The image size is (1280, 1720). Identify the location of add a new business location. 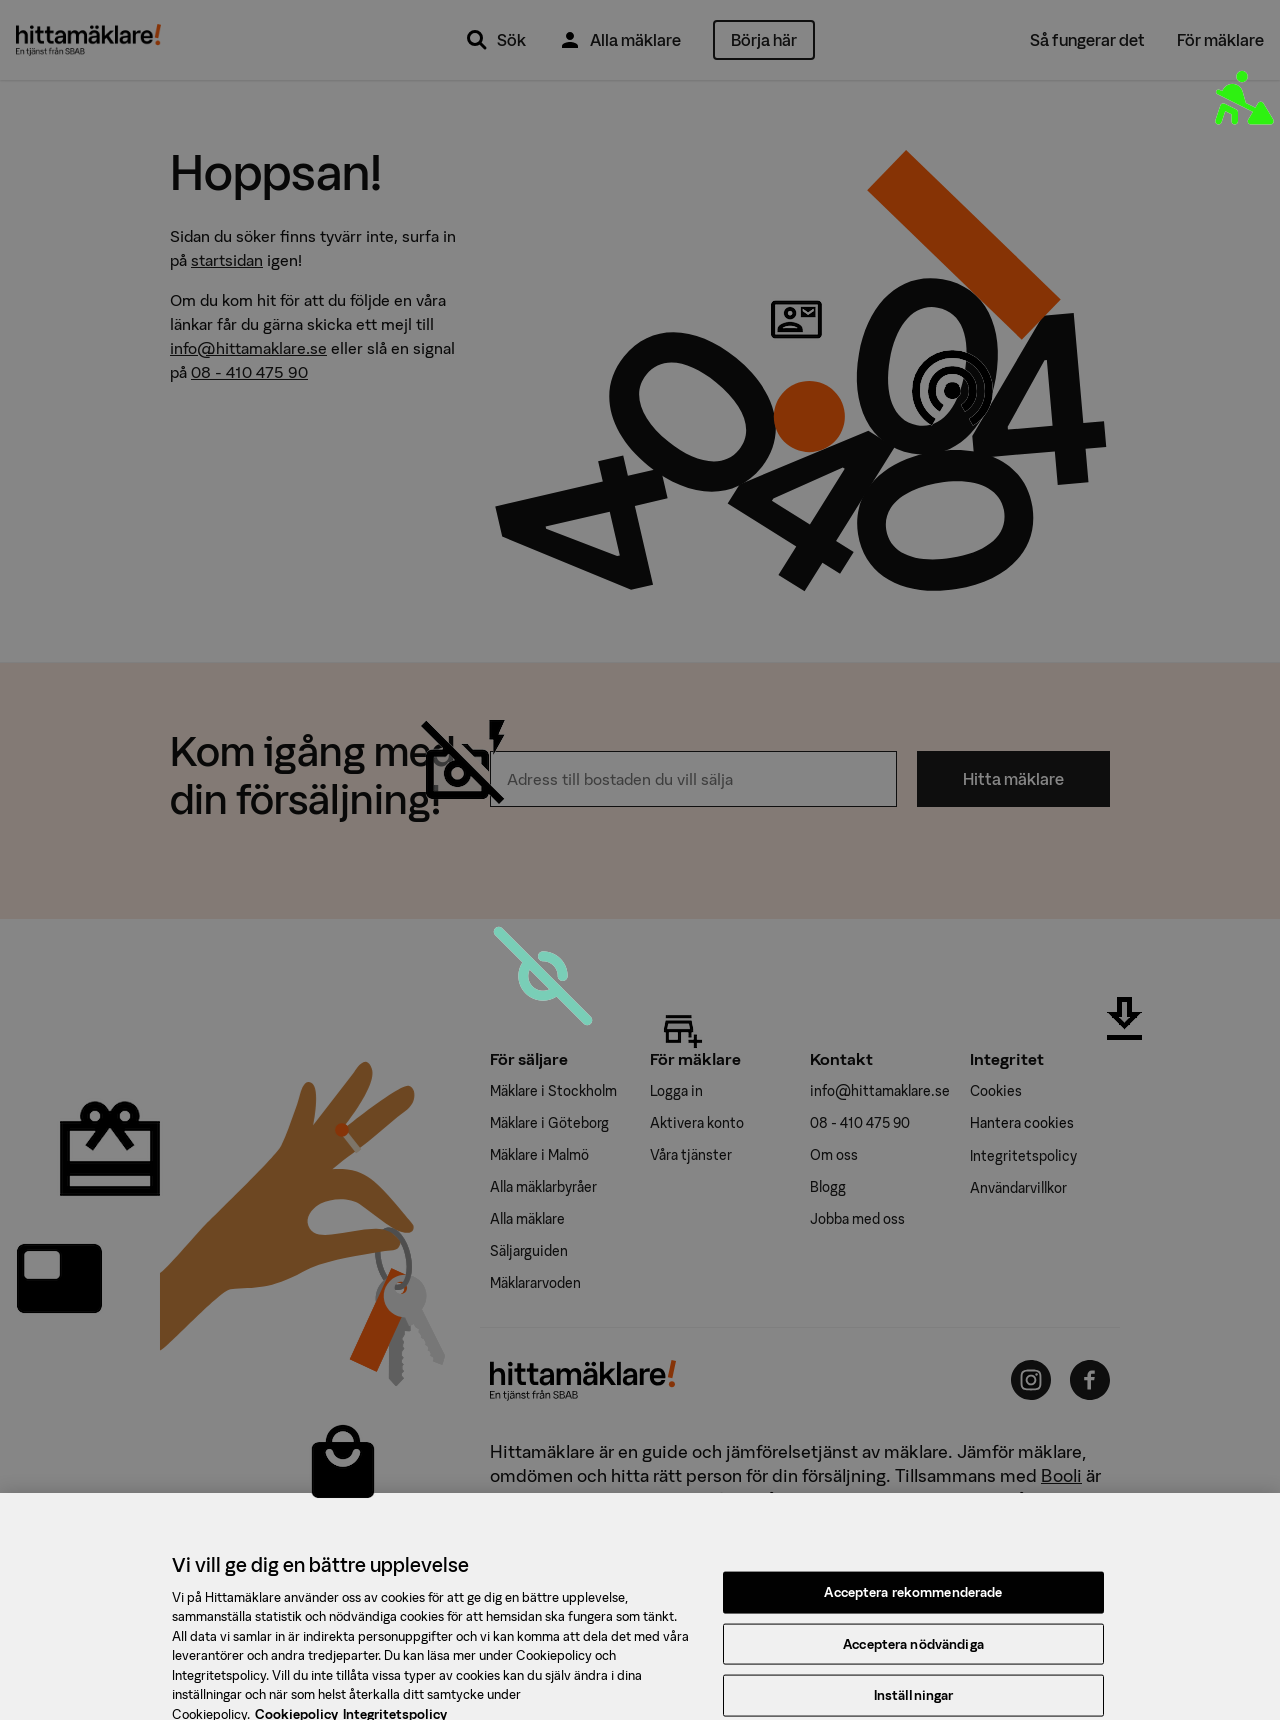
(683, 1029).